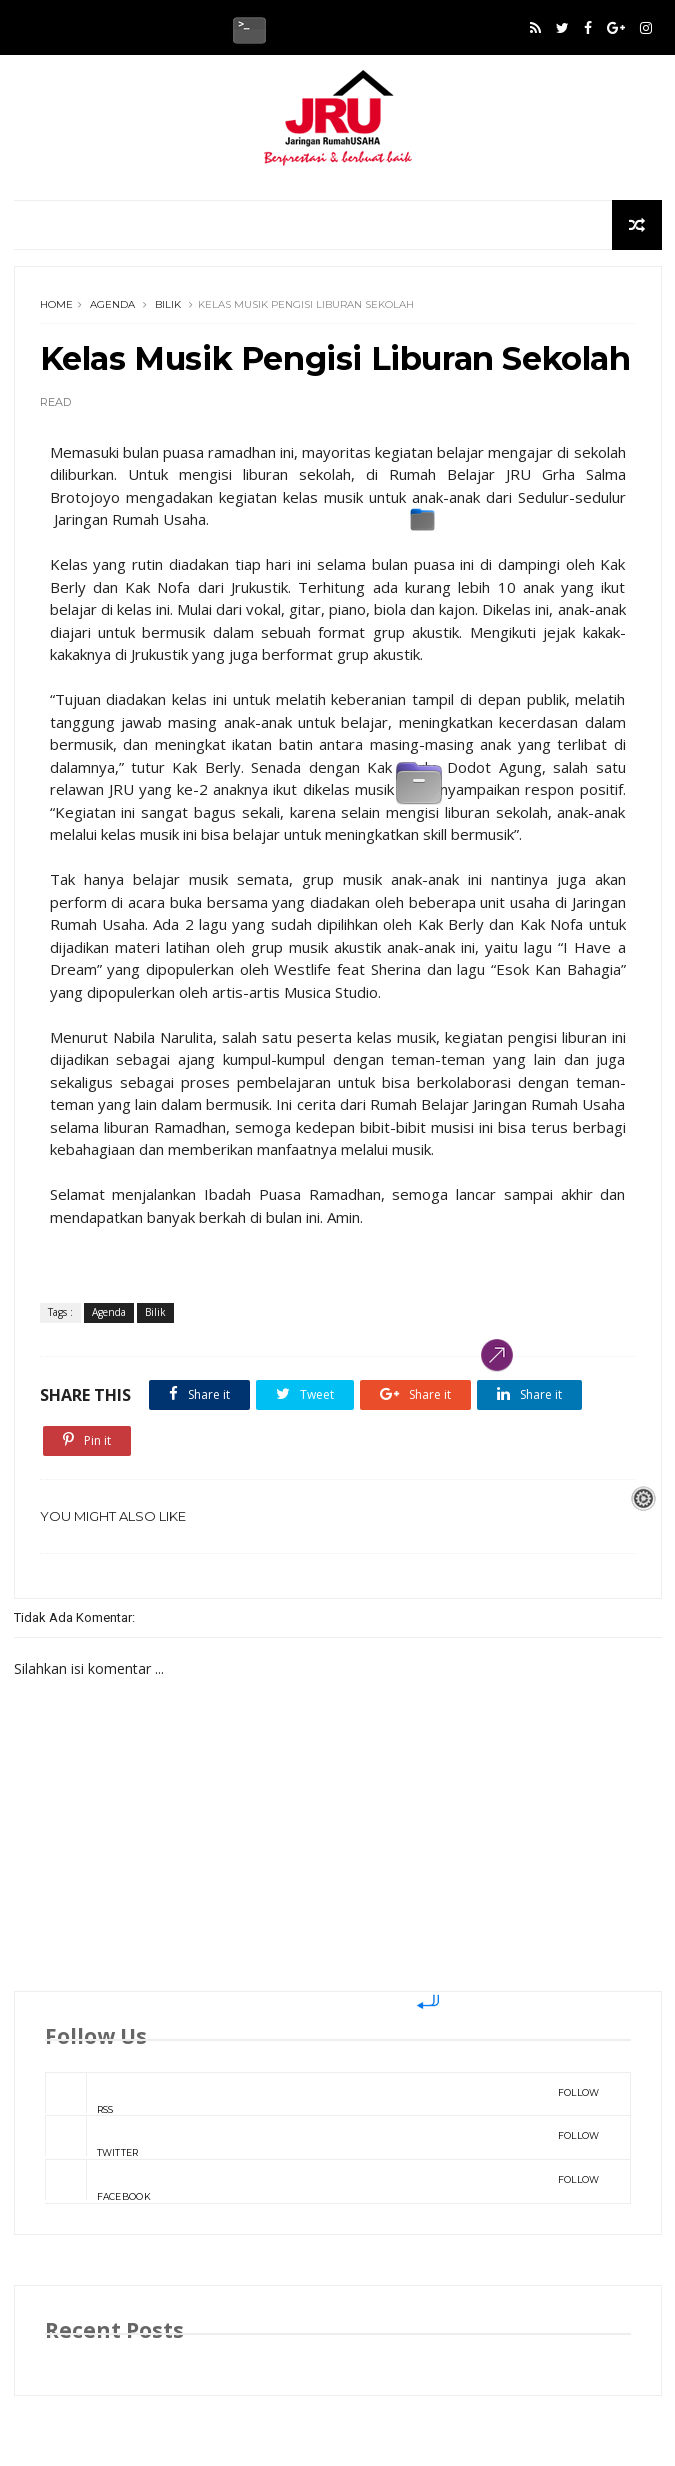 The height and width of the screenshot is (2466, 675). I want to click on indicates a symbolic link or shortcut to another file, so click(497, 1355).